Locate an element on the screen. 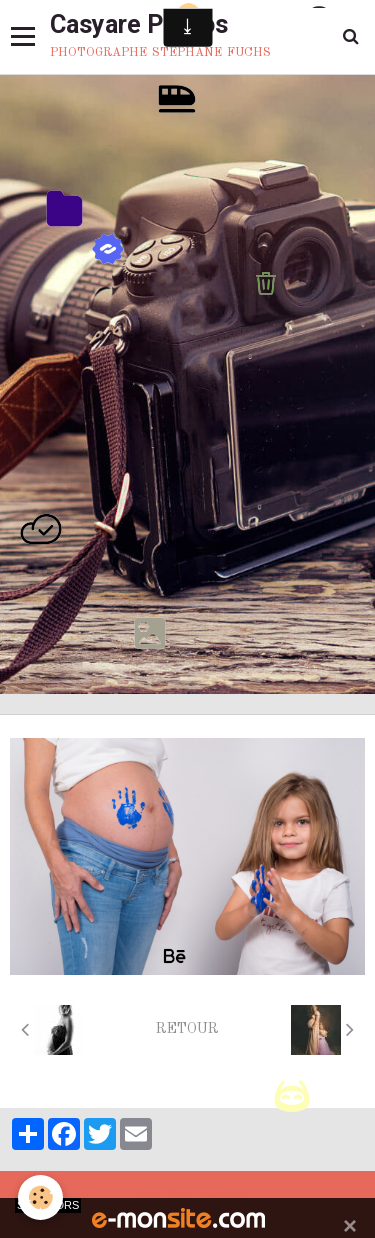  file successfully uploaded to cloud storage is located at coordinates (41, 529).